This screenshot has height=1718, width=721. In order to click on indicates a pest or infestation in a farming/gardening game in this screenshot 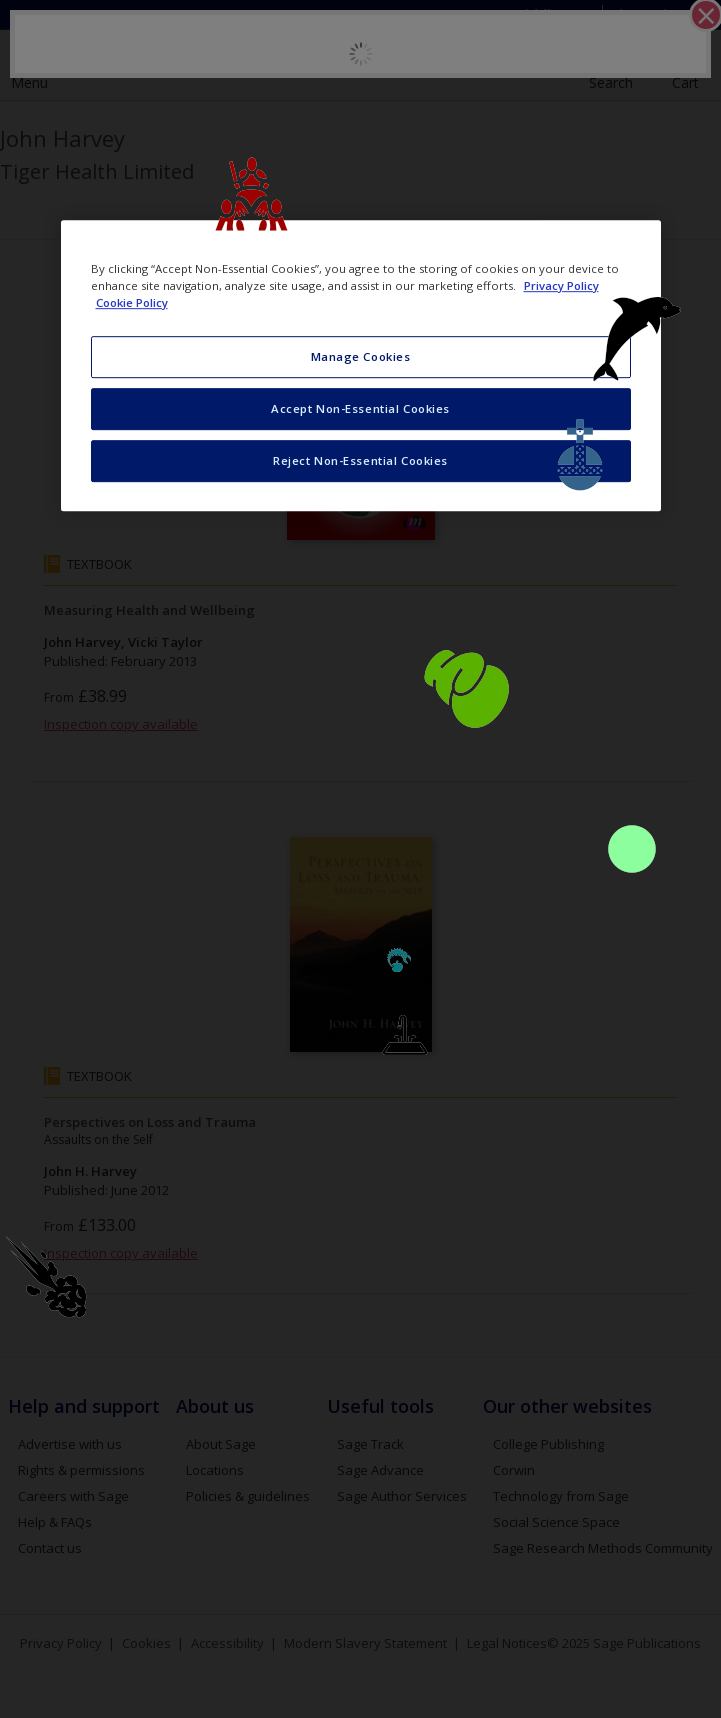, I will do `click(399, 960)`.